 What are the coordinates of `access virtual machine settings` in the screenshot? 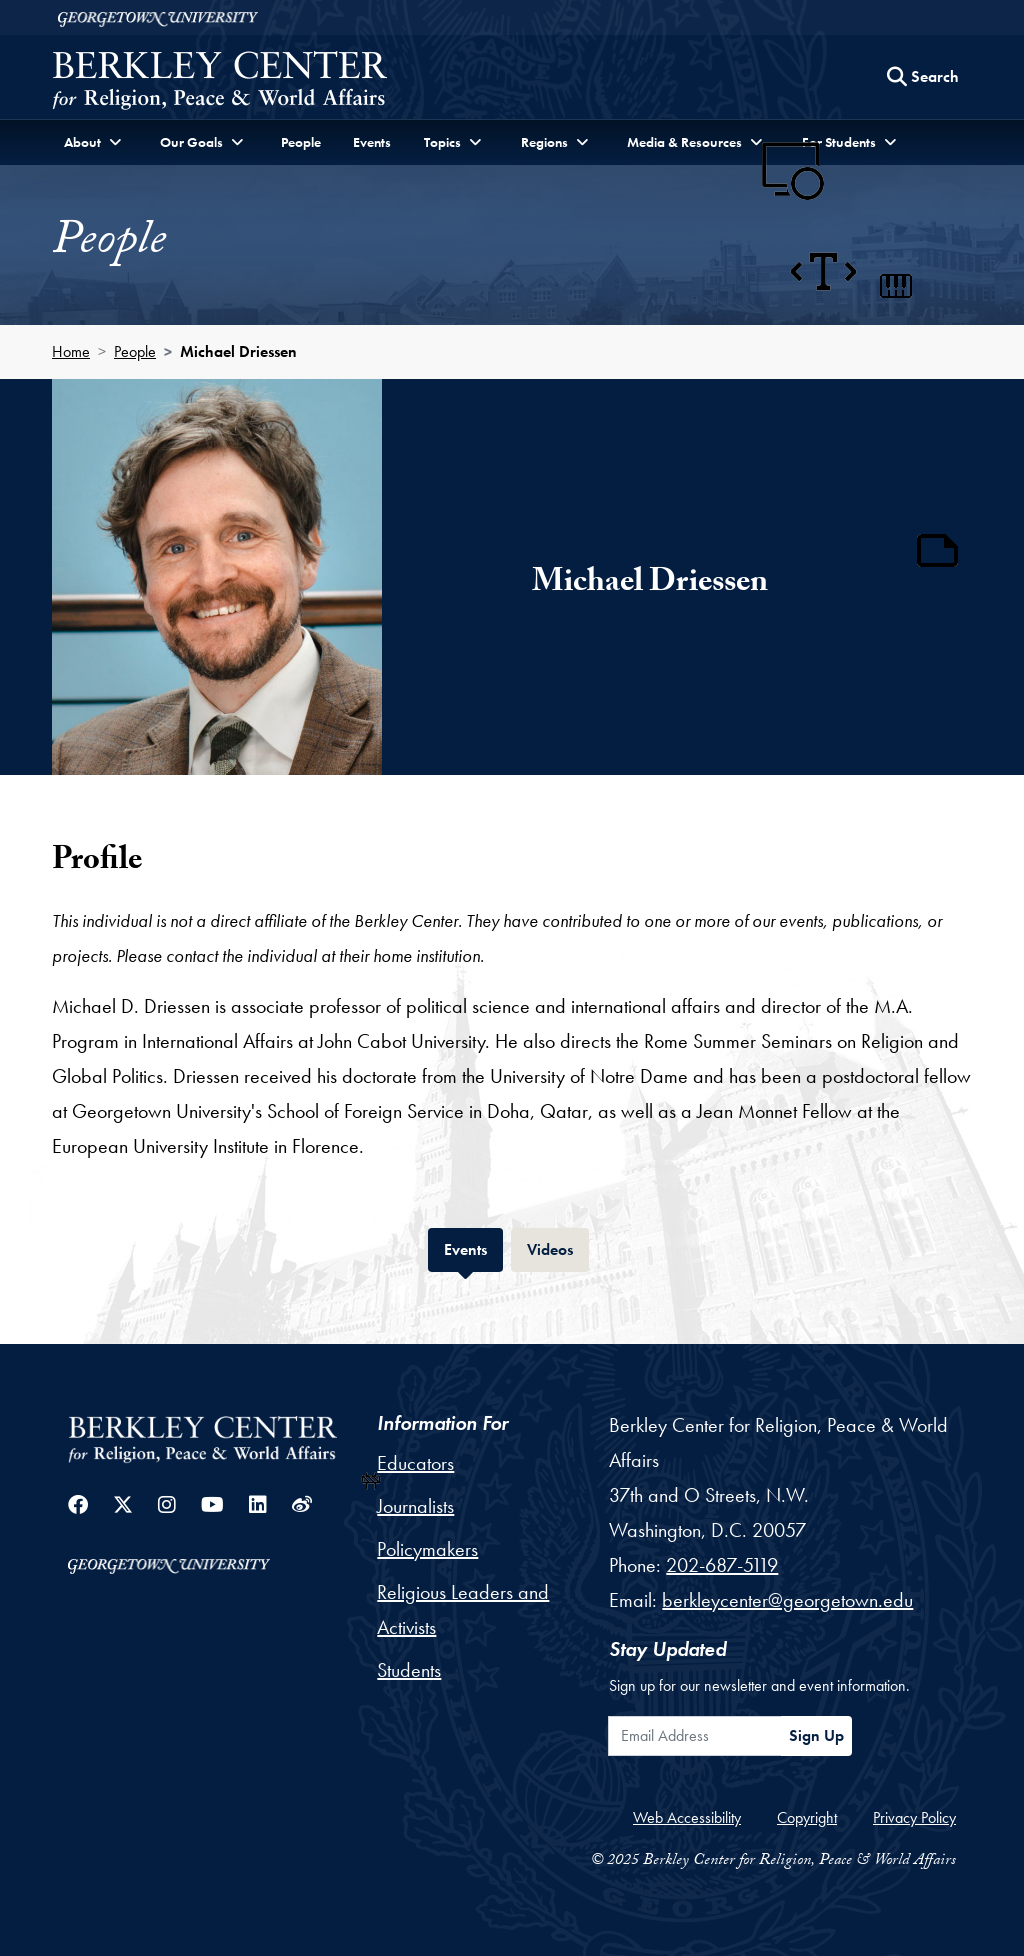 It's located at (791, 167).